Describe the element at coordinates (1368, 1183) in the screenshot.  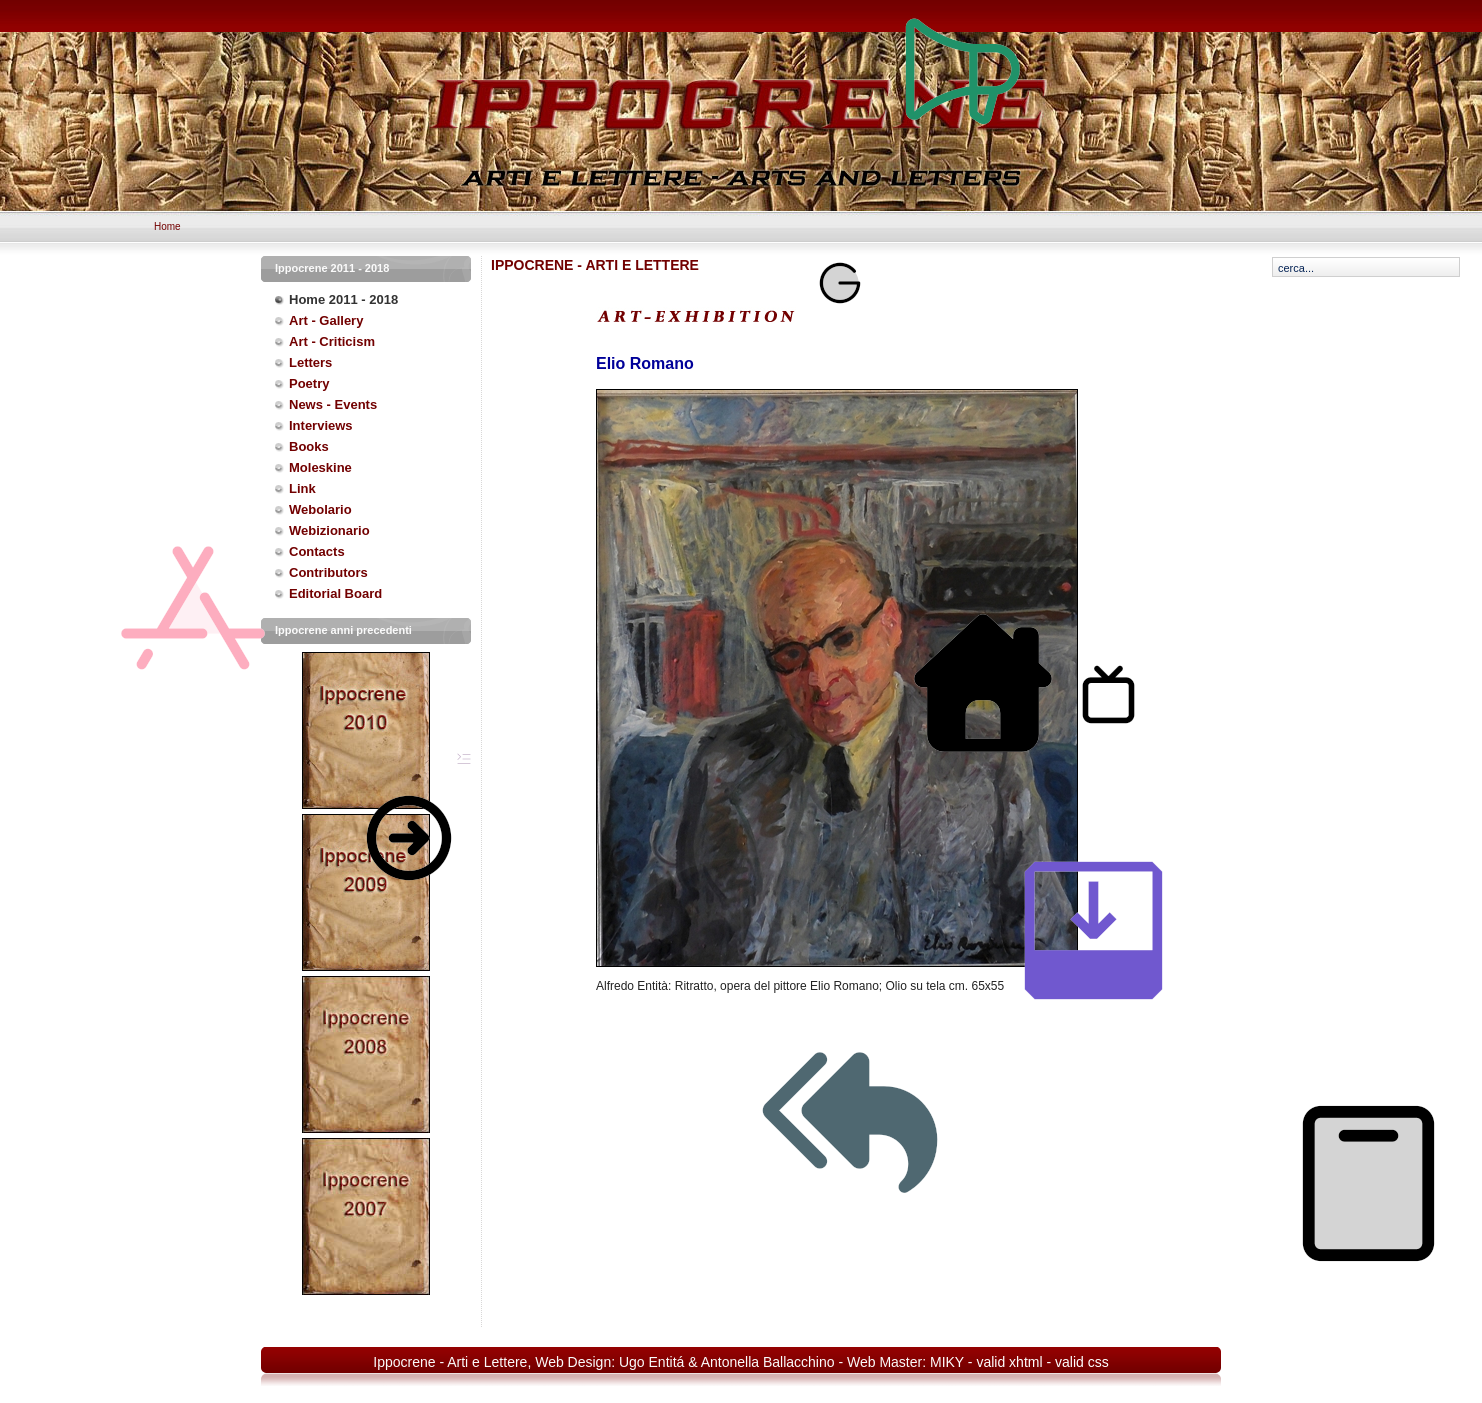
I see `tablet device with speaker` at that location.